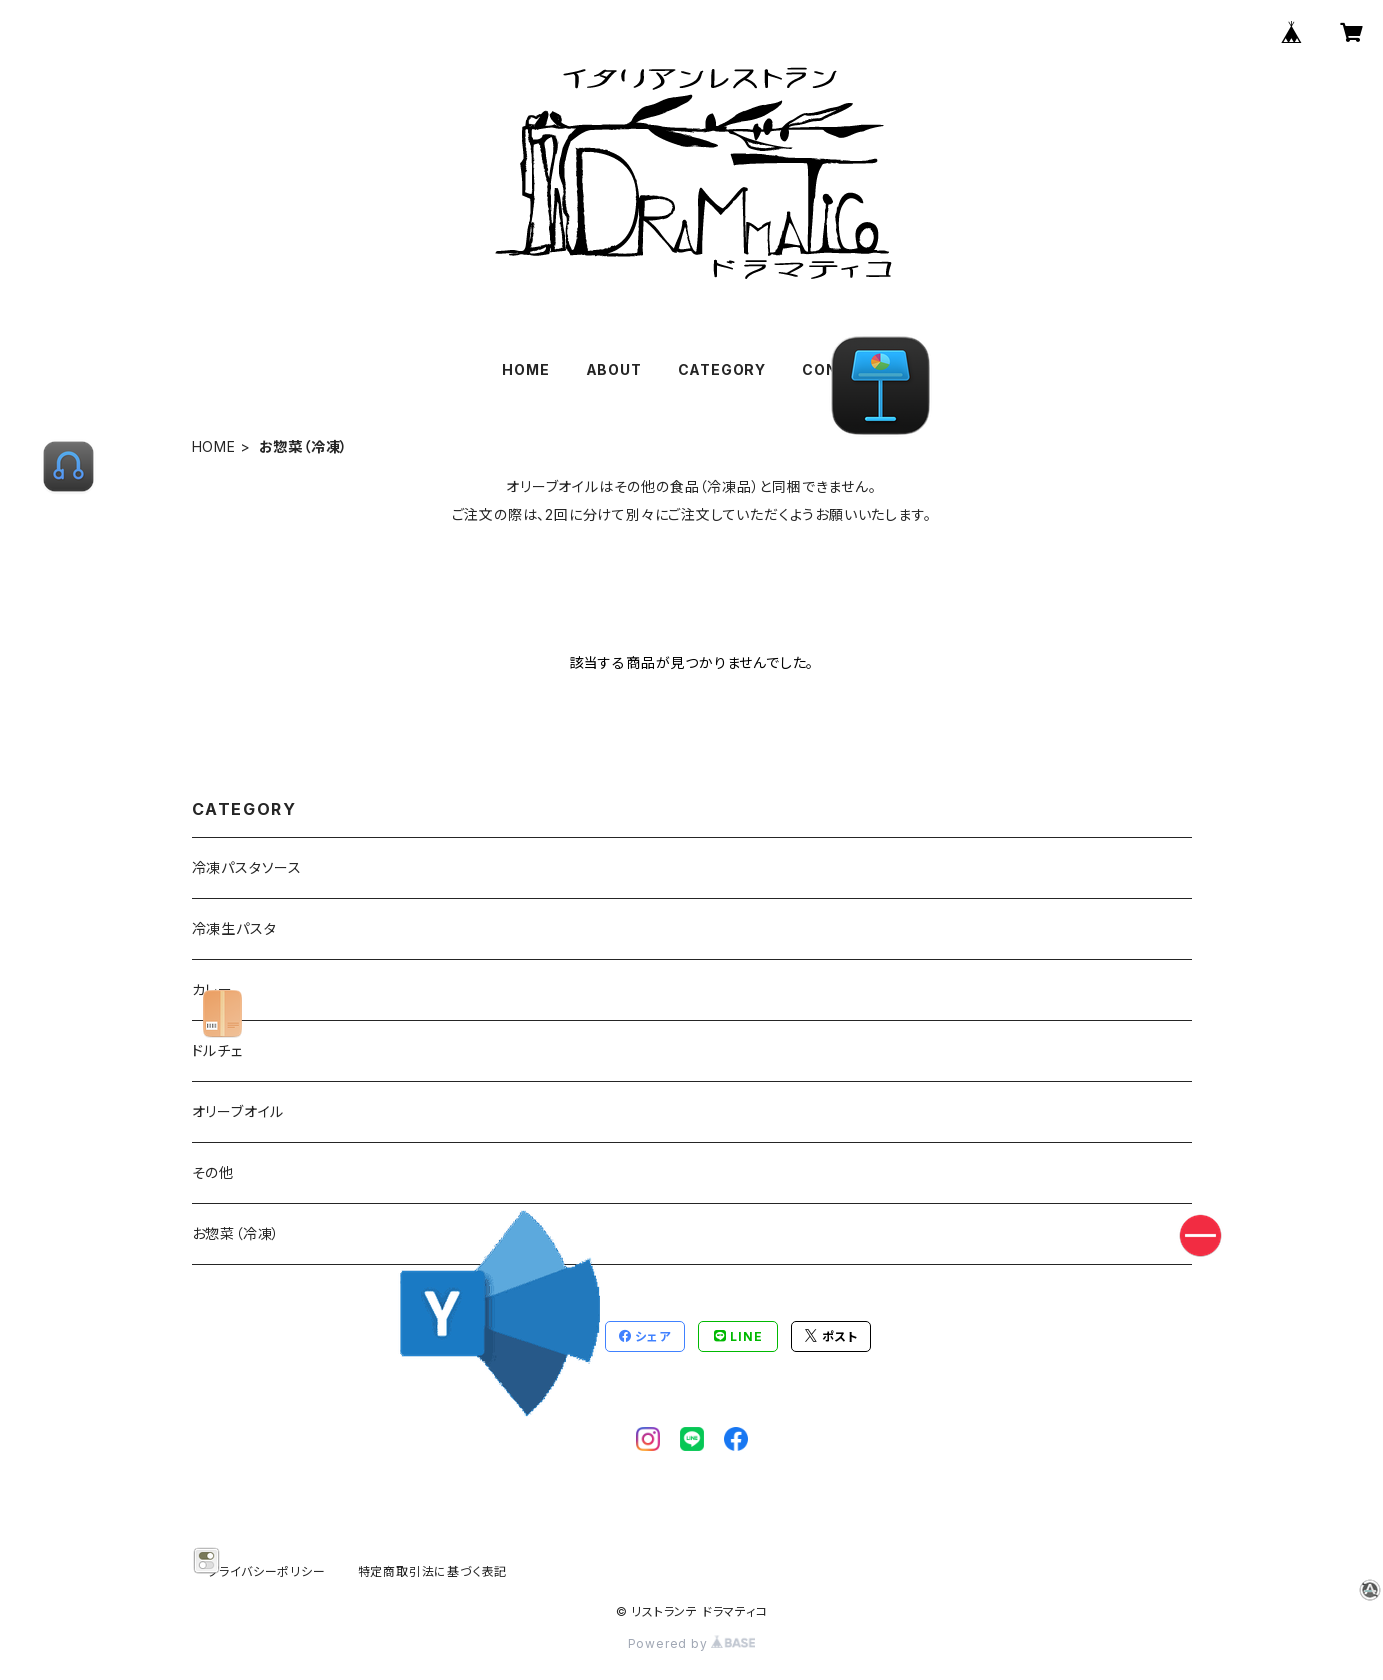  What do you see at coordinates (500, 1313) in the screenshot?
I see `open Microsoft Yammer app` at bounding box center [500, 1313].